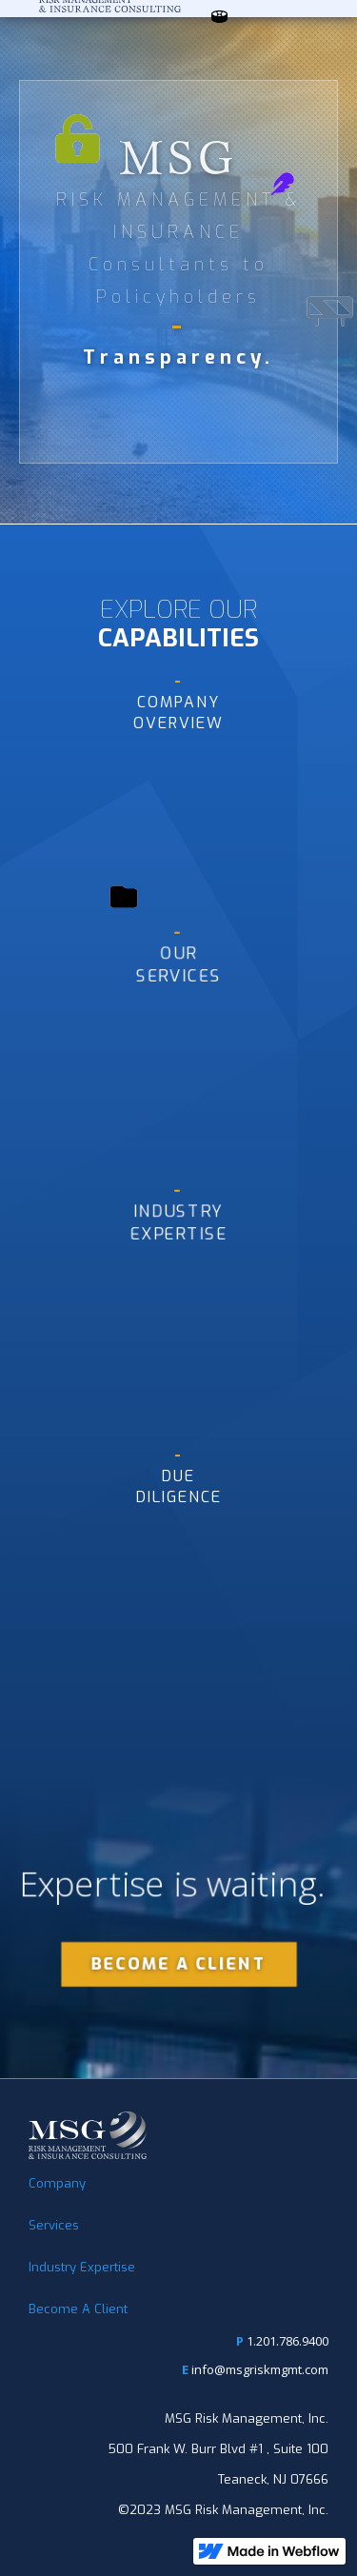 Image resolution: width=357 pixels, height=2576 pixels. Describe the element at coordinates (329, 309) in the screenshot. I see `indicates a blocked or restricted area` at that location.